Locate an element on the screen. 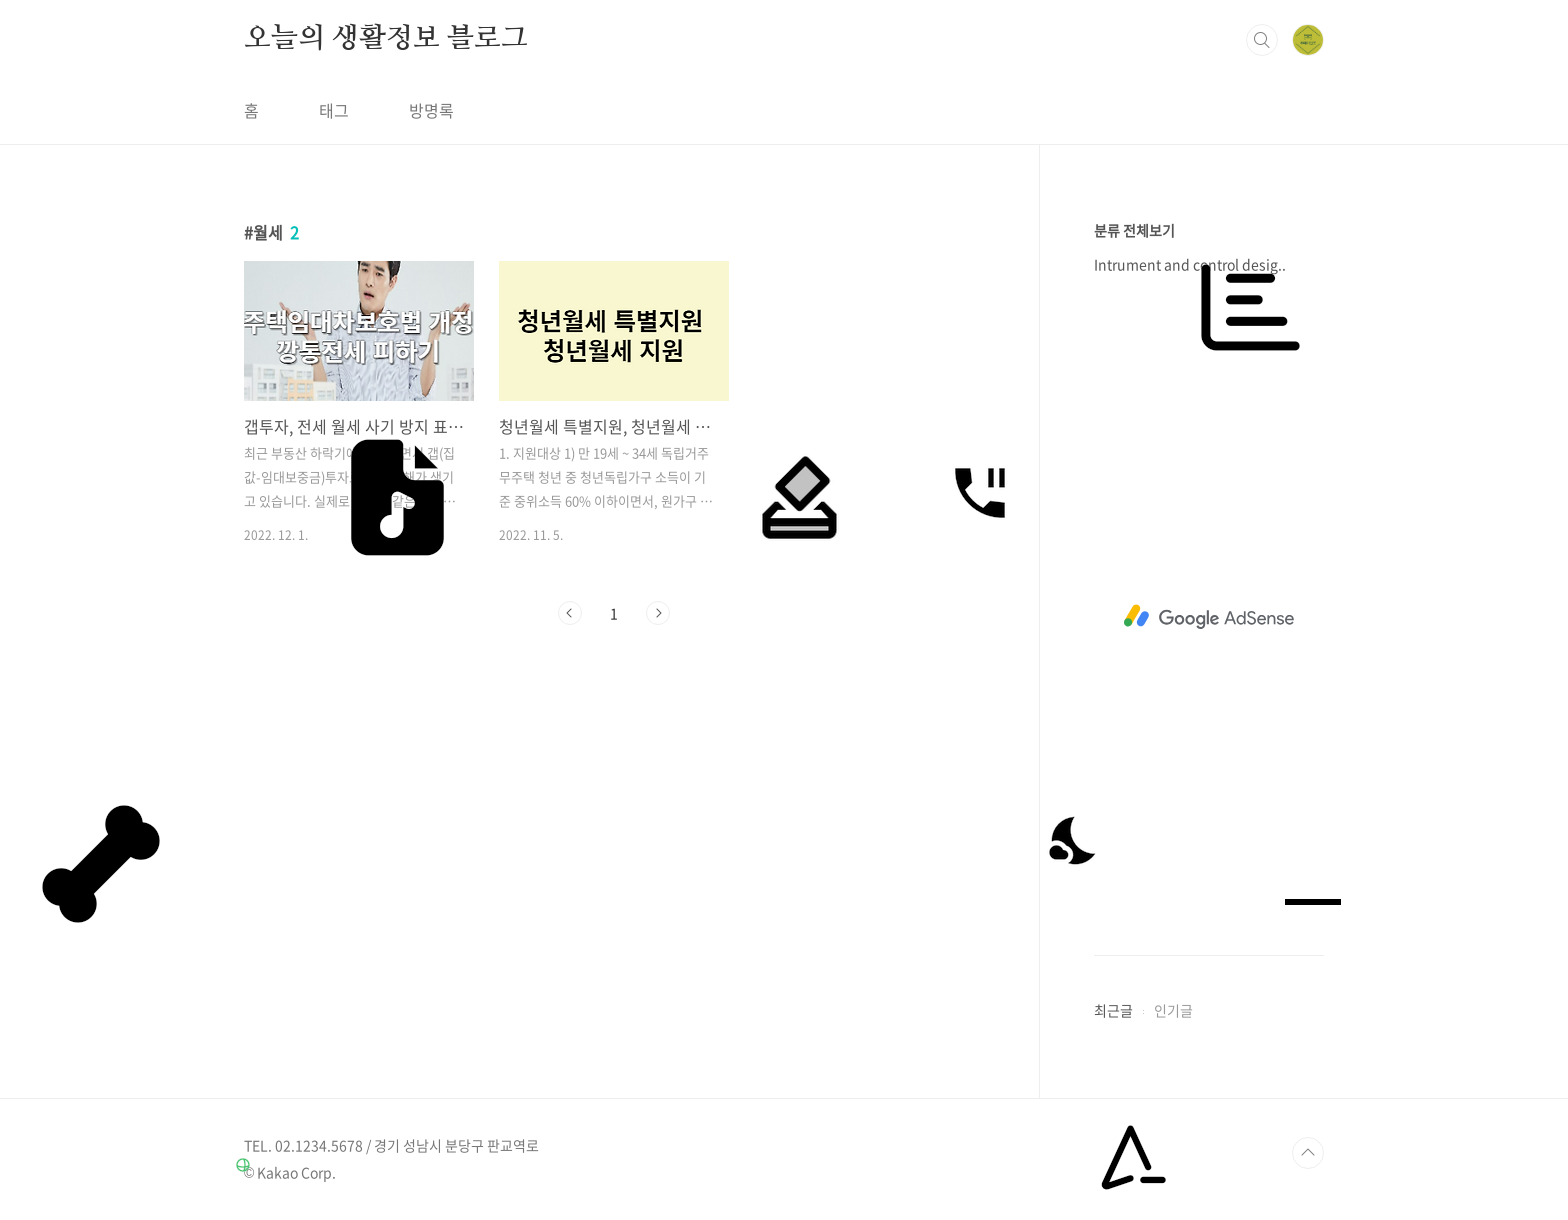  access globe or world view is located at coordinates (243, 1165).